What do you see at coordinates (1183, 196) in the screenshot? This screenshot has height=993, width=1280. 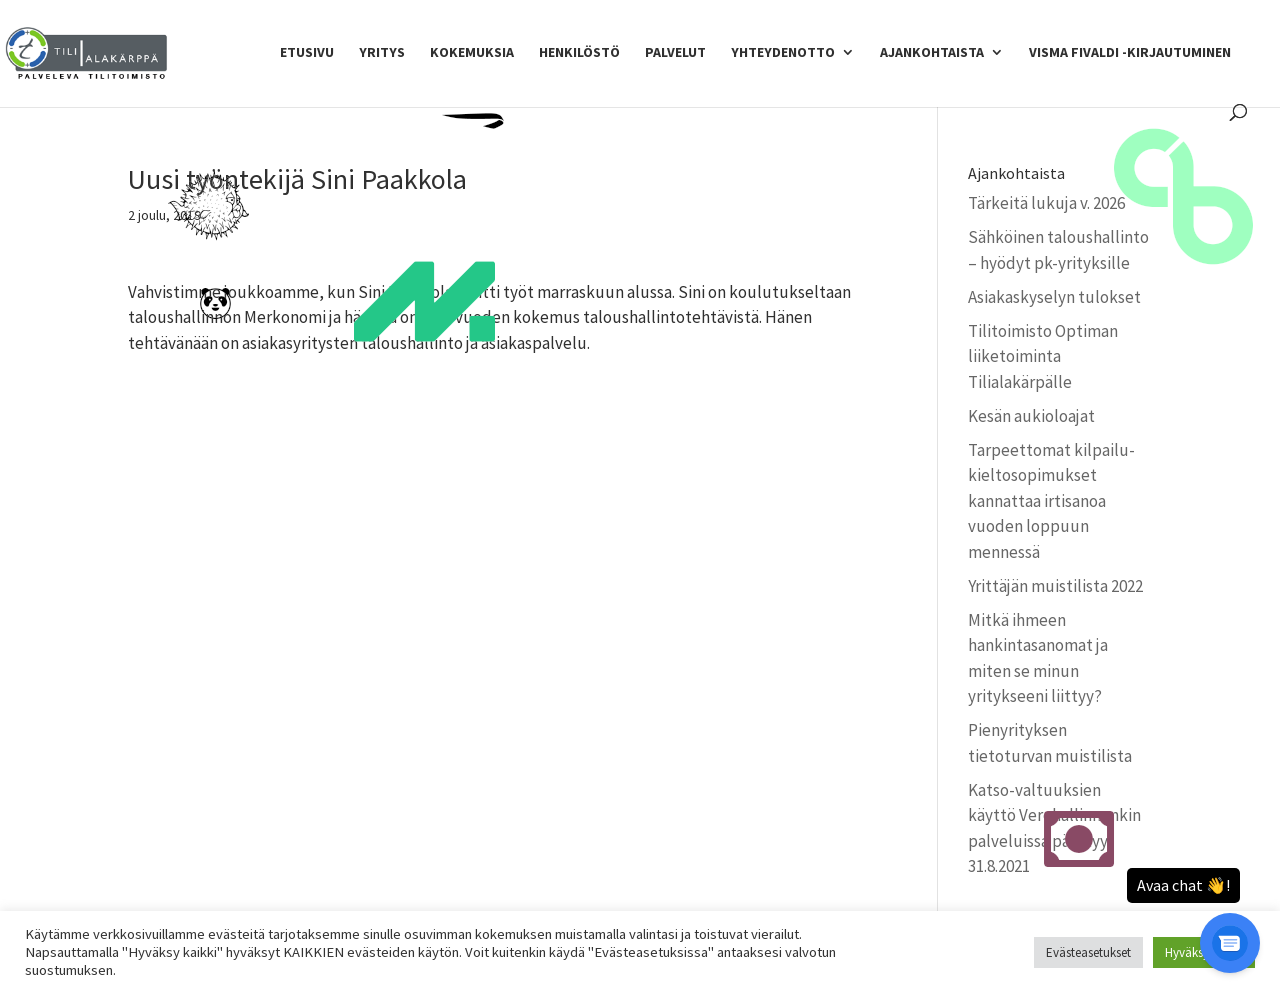 I see `cloudbees company logo` at bounding box center [1183, 196].